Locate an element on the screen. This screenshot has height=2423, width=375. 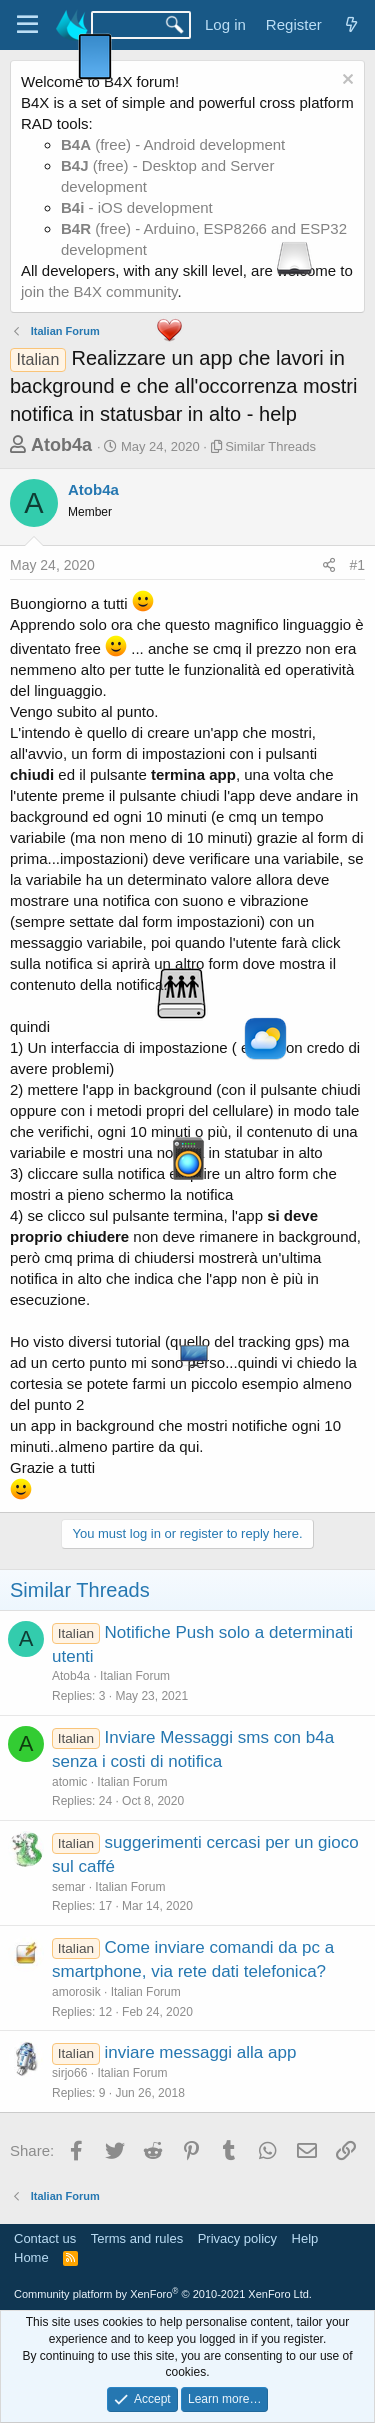
external display or monitor device is located at coordinates (194, 1350).